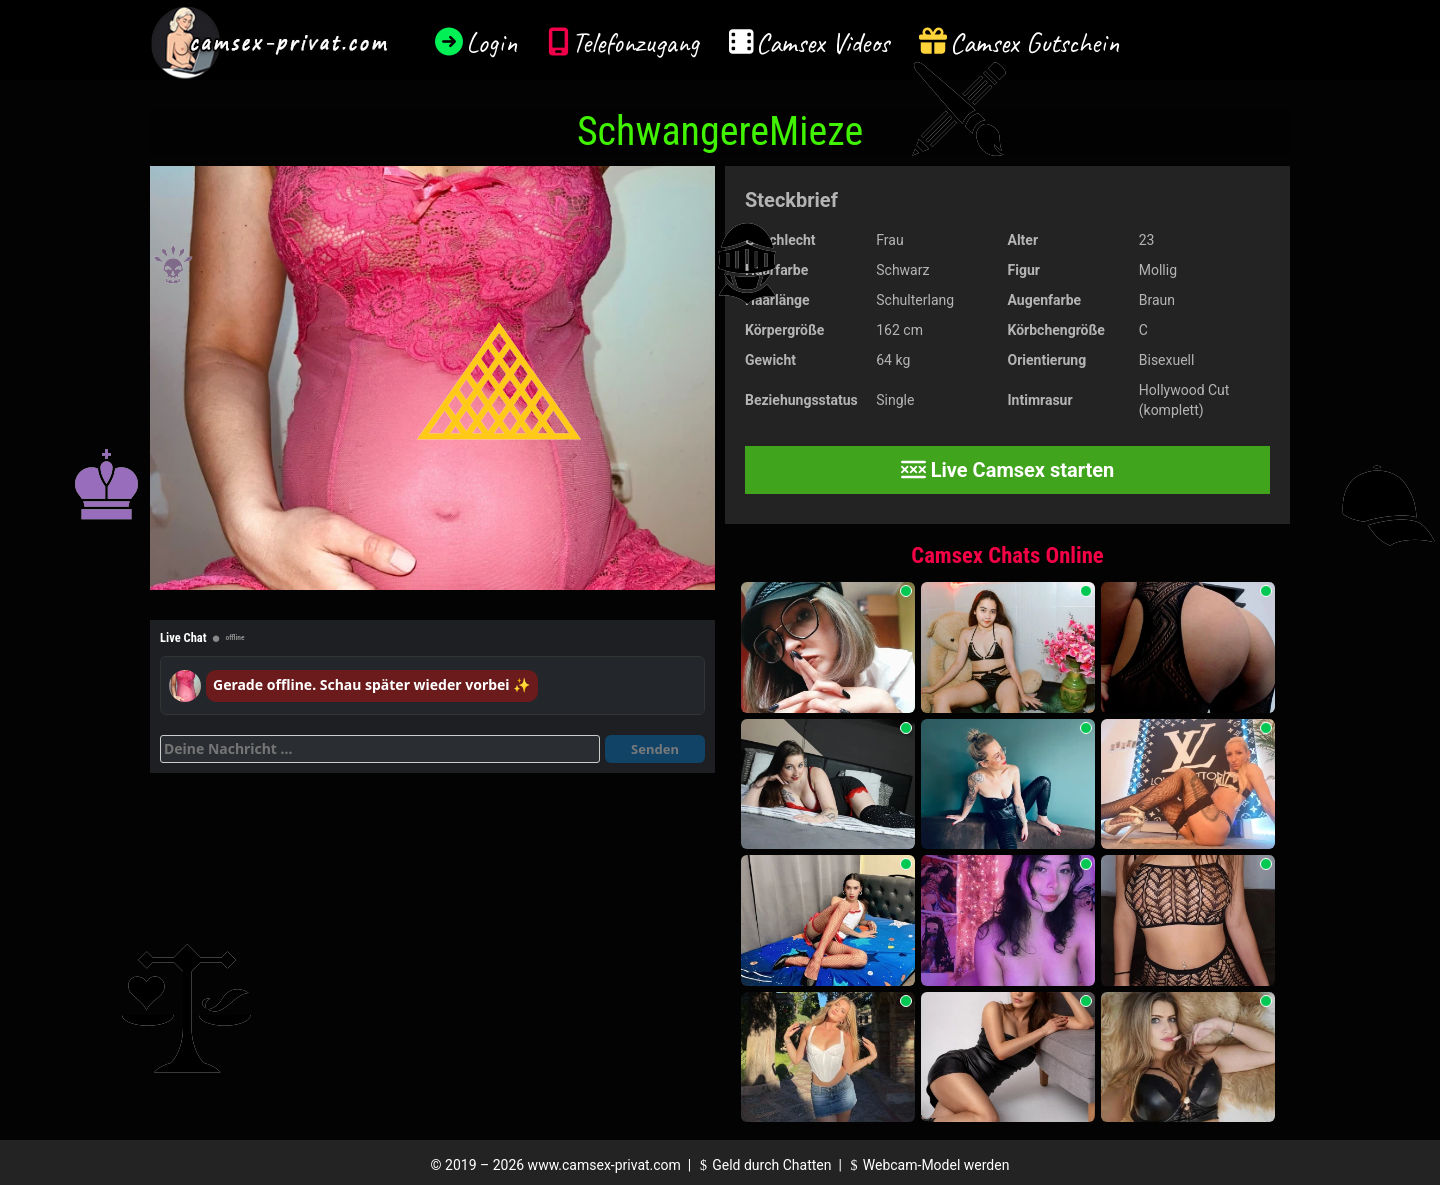 Image resolution: width=1440 pixels, height=1185 pixels. What do you see at coordinates (499, 385) in the screenshot?
I see `view information about the Louvre museum` at bounding box center [499, 385].